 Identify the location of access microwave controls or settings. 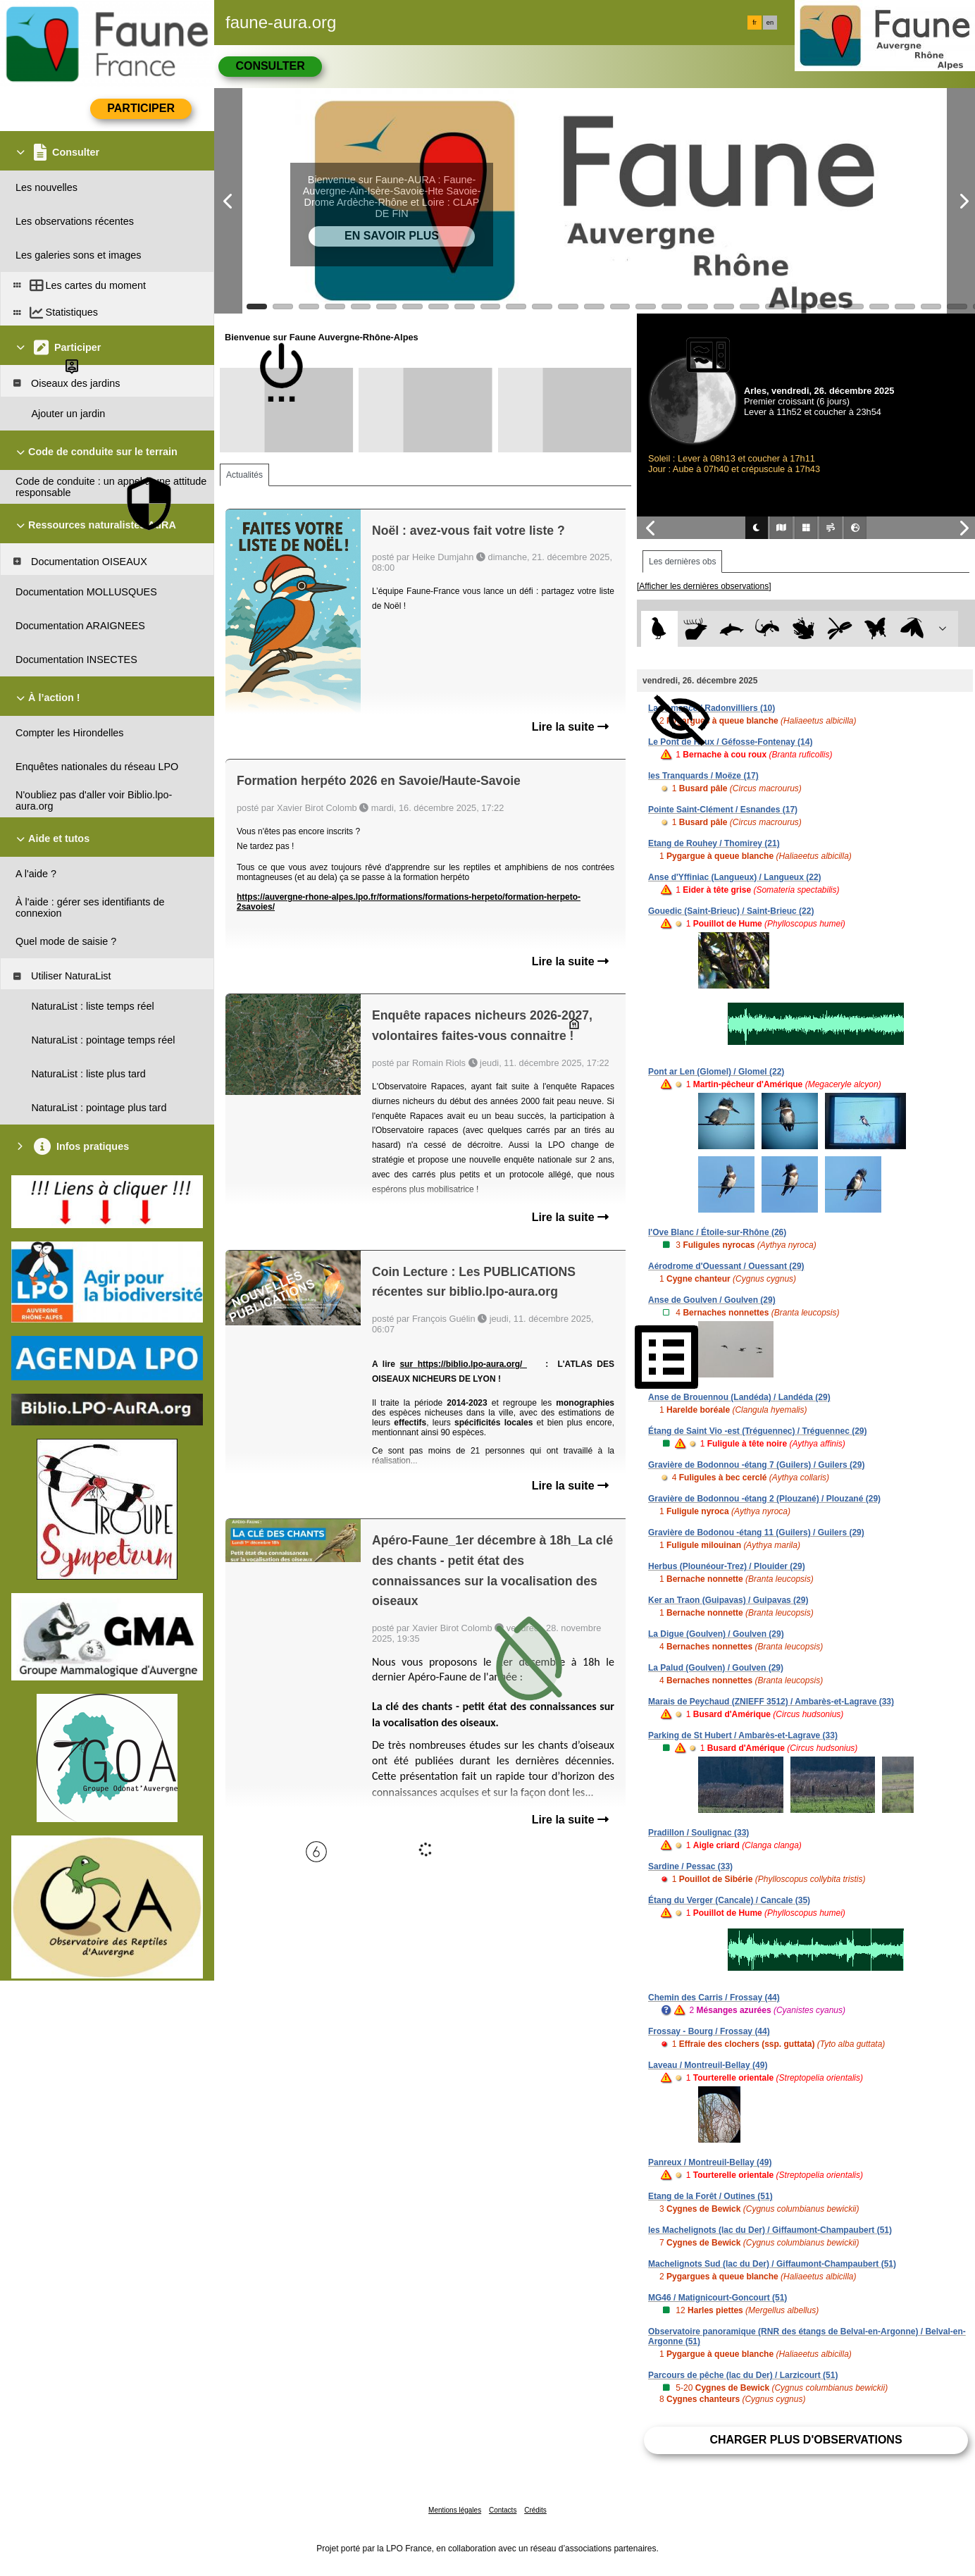
(708, 355).